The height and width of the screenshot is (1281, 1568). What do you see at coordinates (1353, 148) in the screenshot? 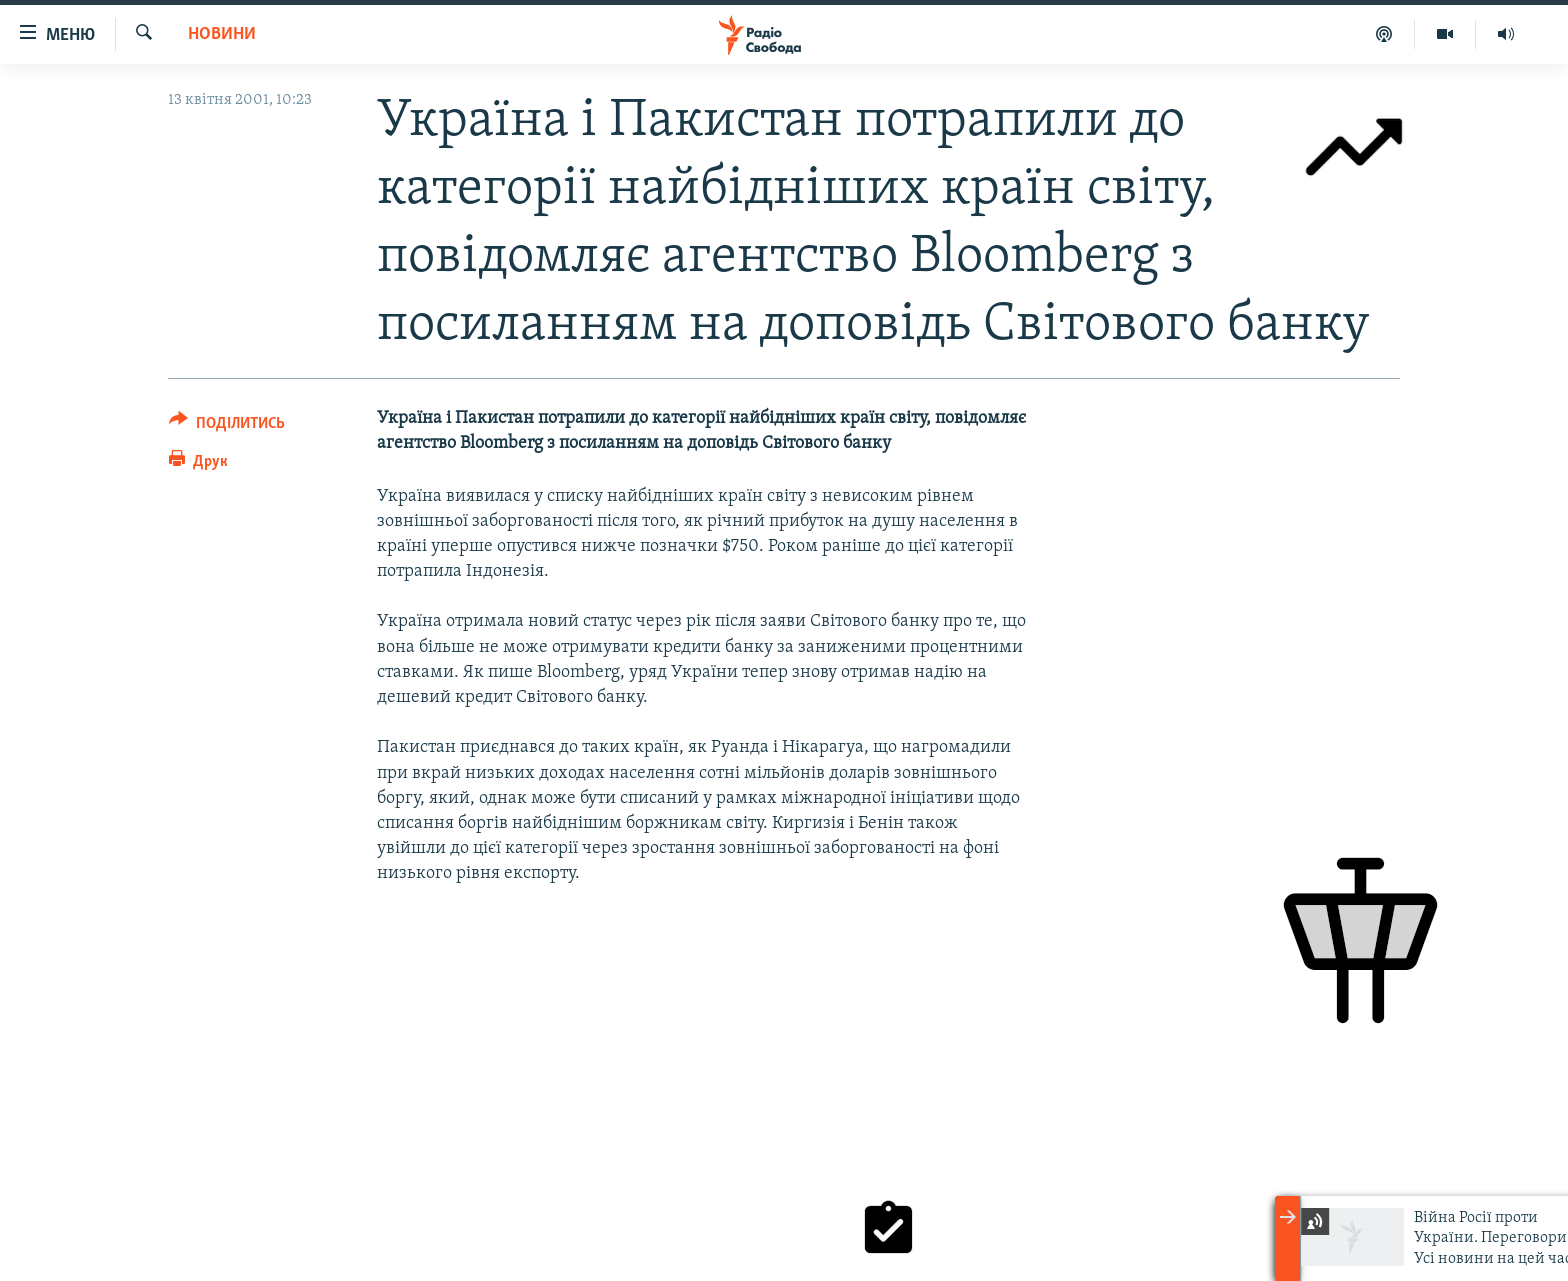
I see `view trending or popular content` at bounding box center [1353, 148].